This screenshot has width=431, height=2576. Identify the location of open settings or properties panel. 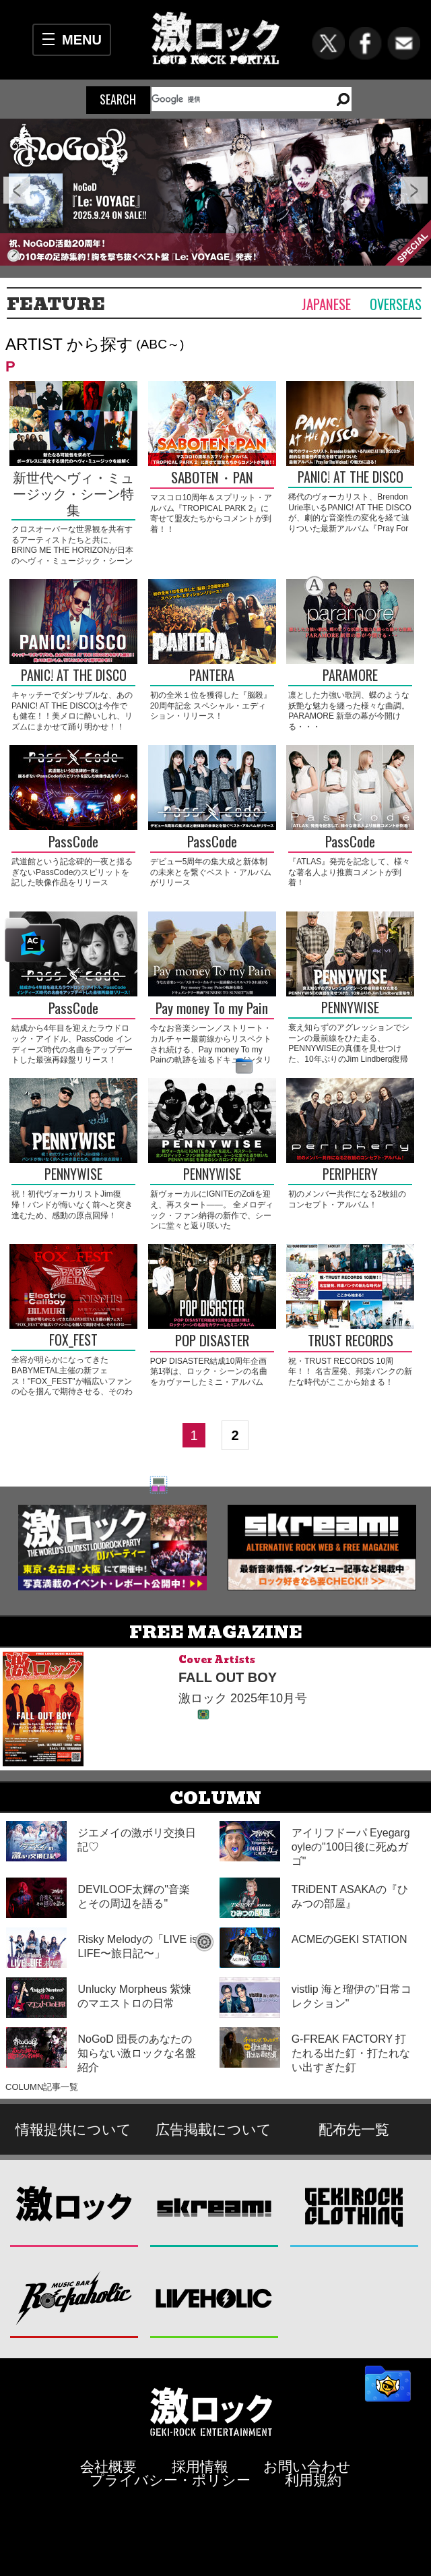
(204, 1942).